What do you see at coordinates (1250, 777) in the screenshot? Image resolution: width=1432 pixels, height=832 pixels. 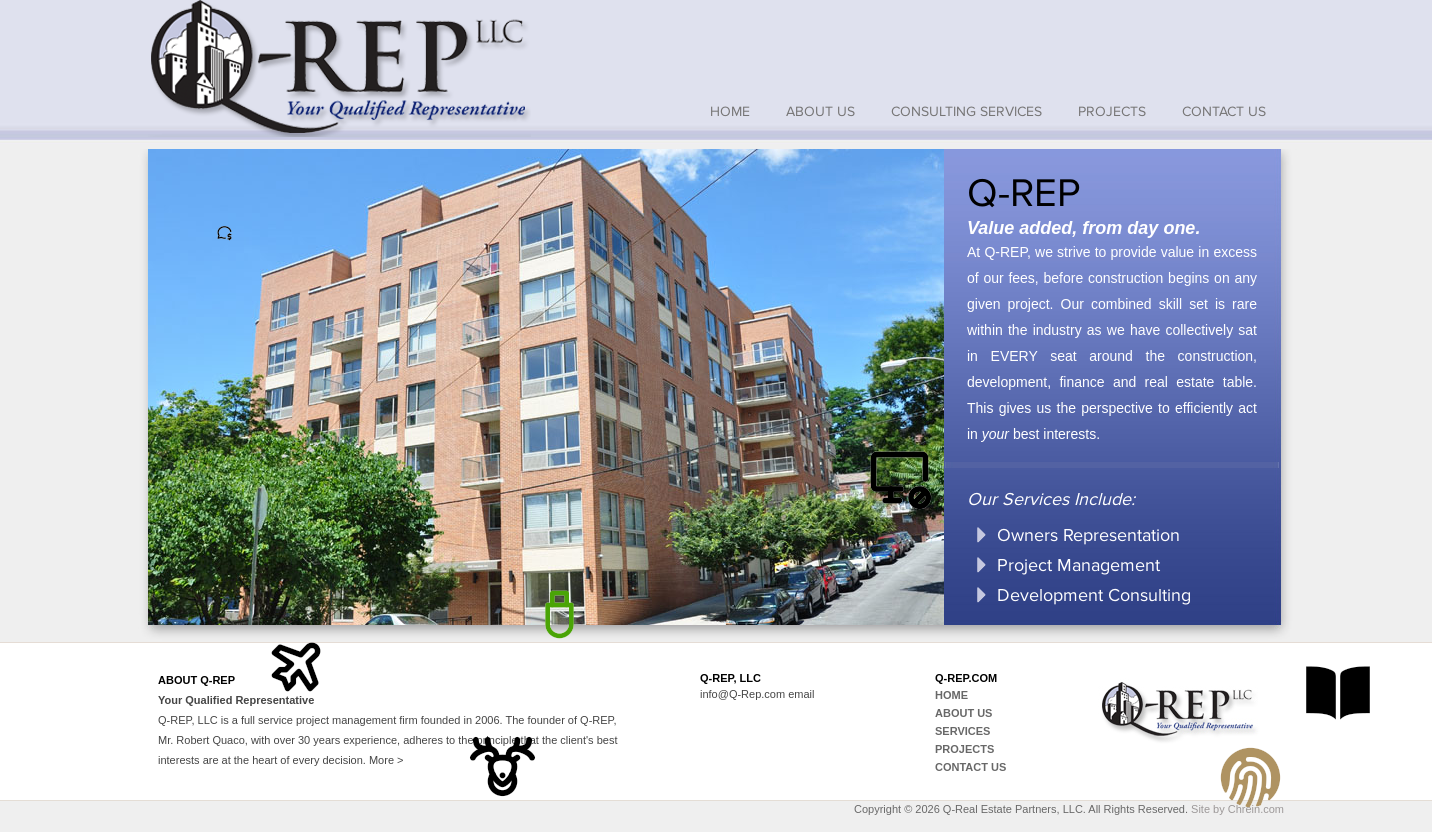 I see `authenticate with biometric fingerprint` at bounding box center [1250, 777].